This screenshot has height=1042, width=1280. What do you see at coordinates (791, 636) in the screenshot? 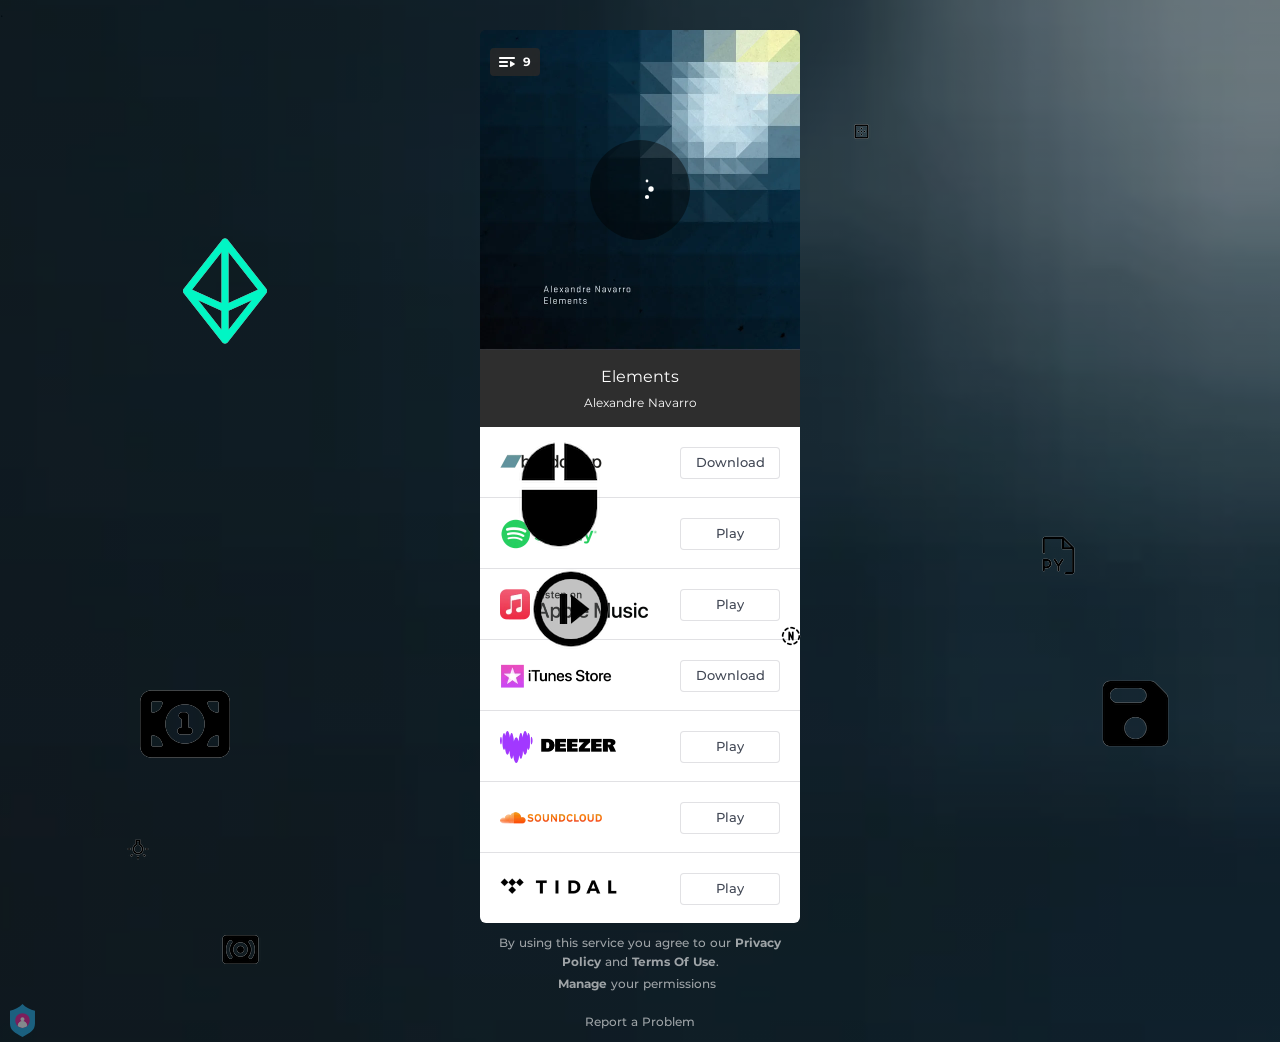
I see `indicates a draft or pending status for an item` at bounding box center [791, 636].